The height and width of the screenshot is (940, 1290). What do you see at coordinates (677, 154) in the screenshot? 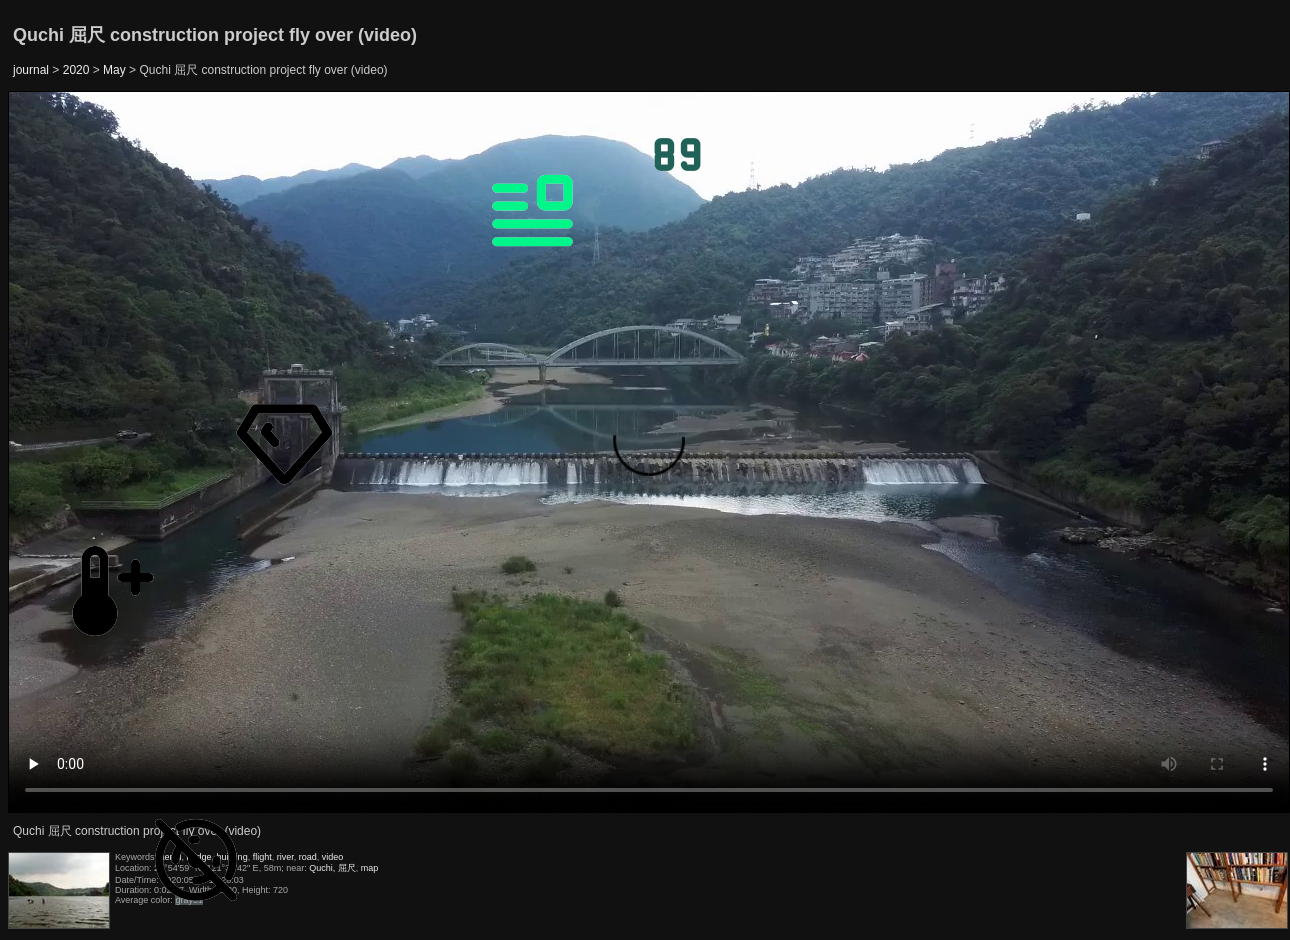
I see `displays the number 89 as a count or badge indicator` at bounding box center [677, 154].